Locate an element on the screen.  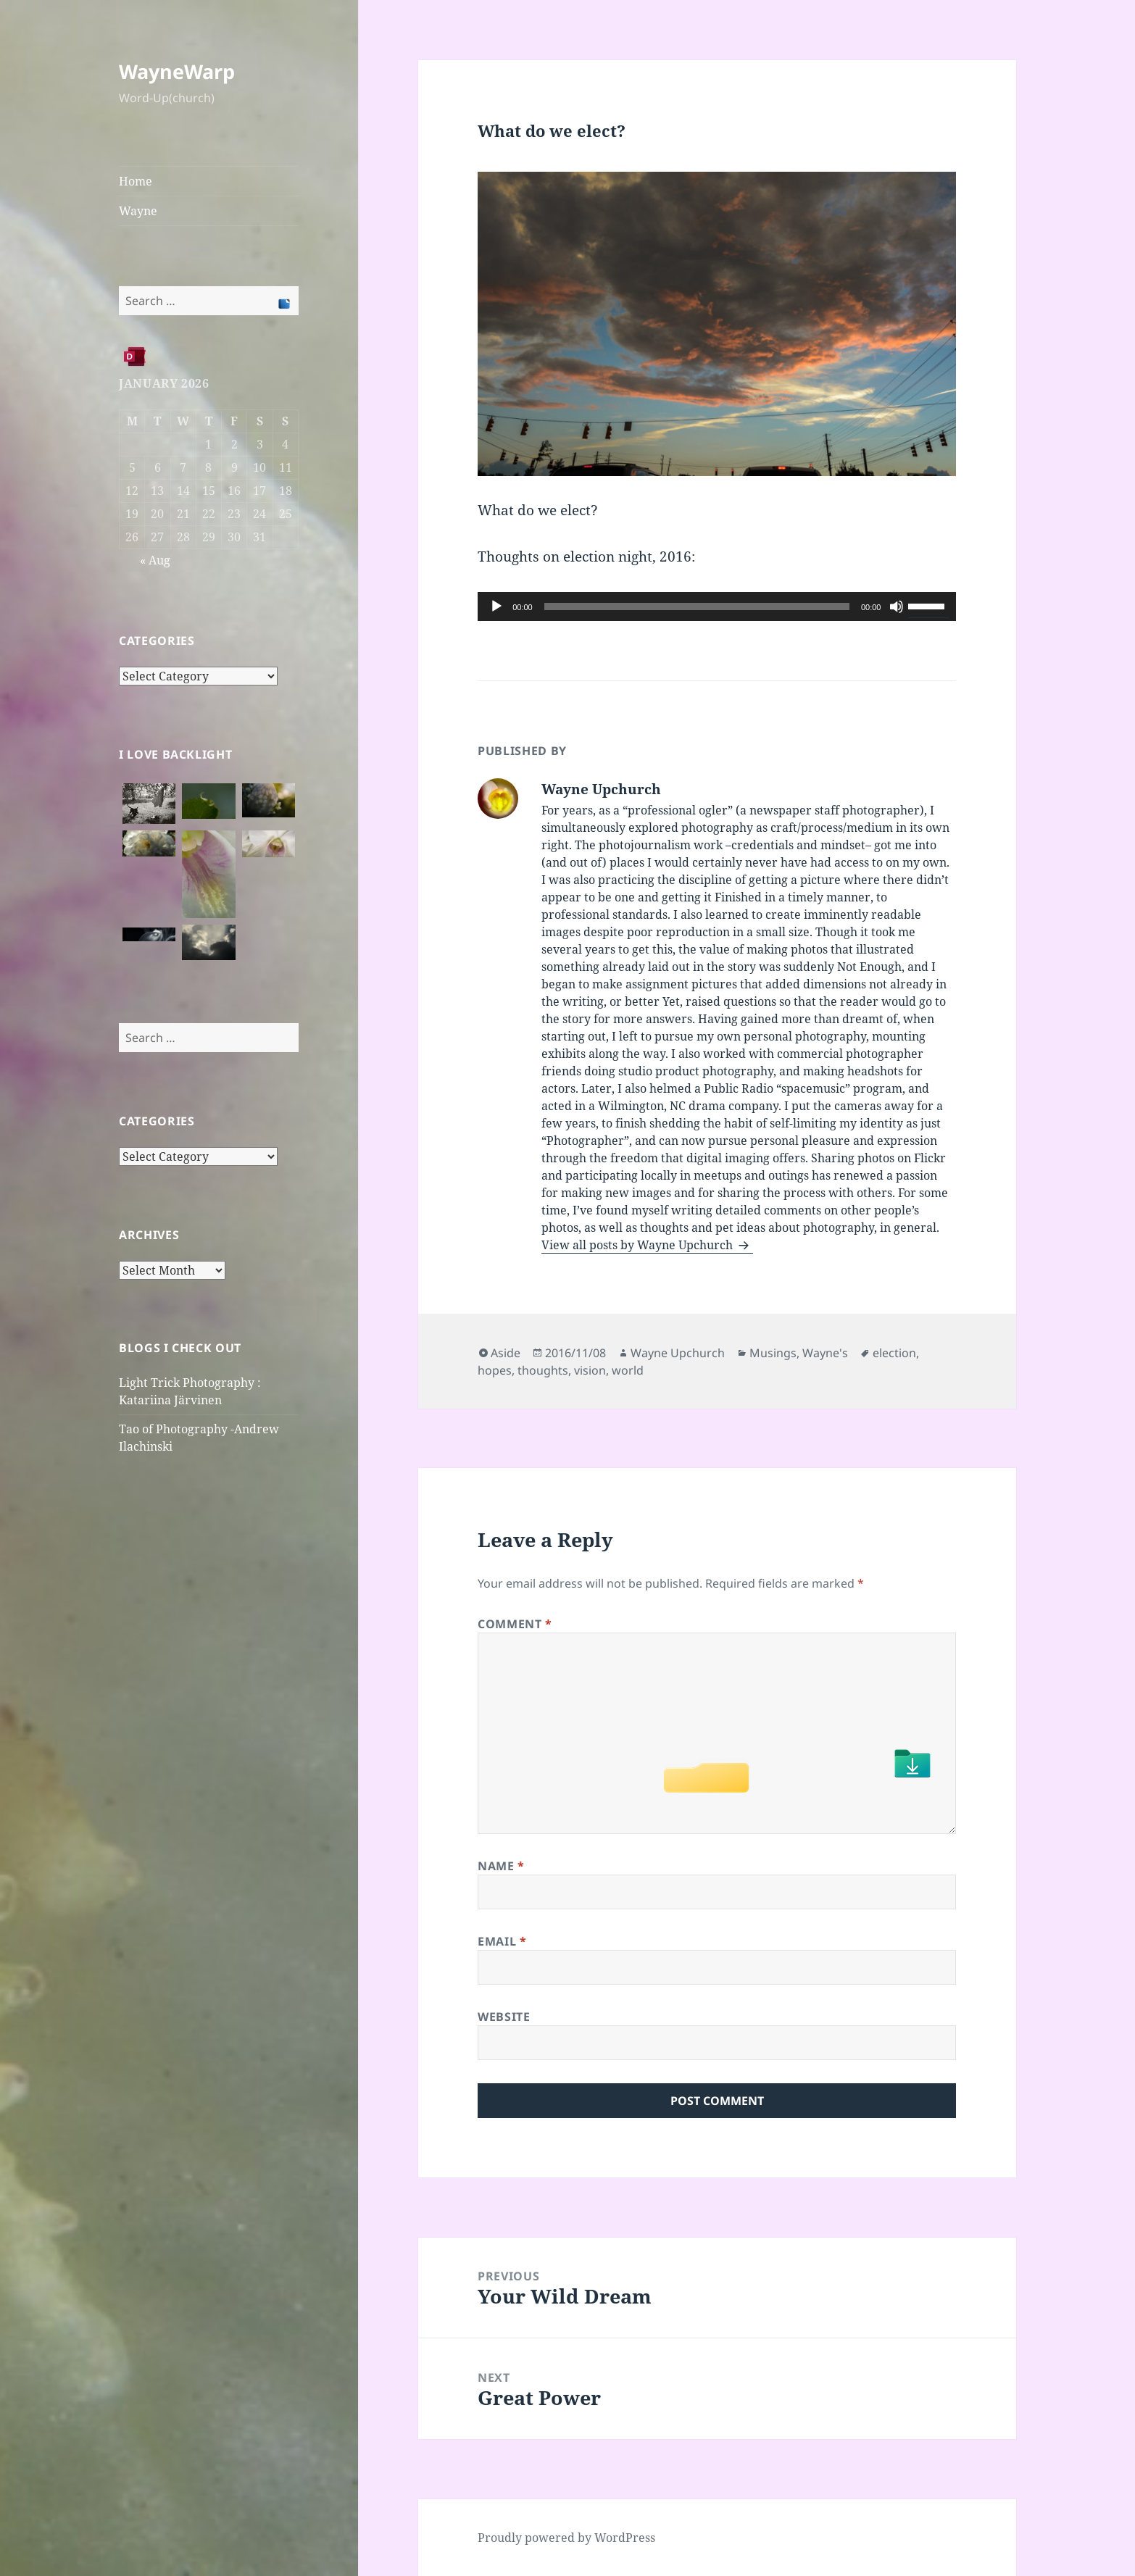
open Microsoft Delve app is located at coordinates (135, 357).